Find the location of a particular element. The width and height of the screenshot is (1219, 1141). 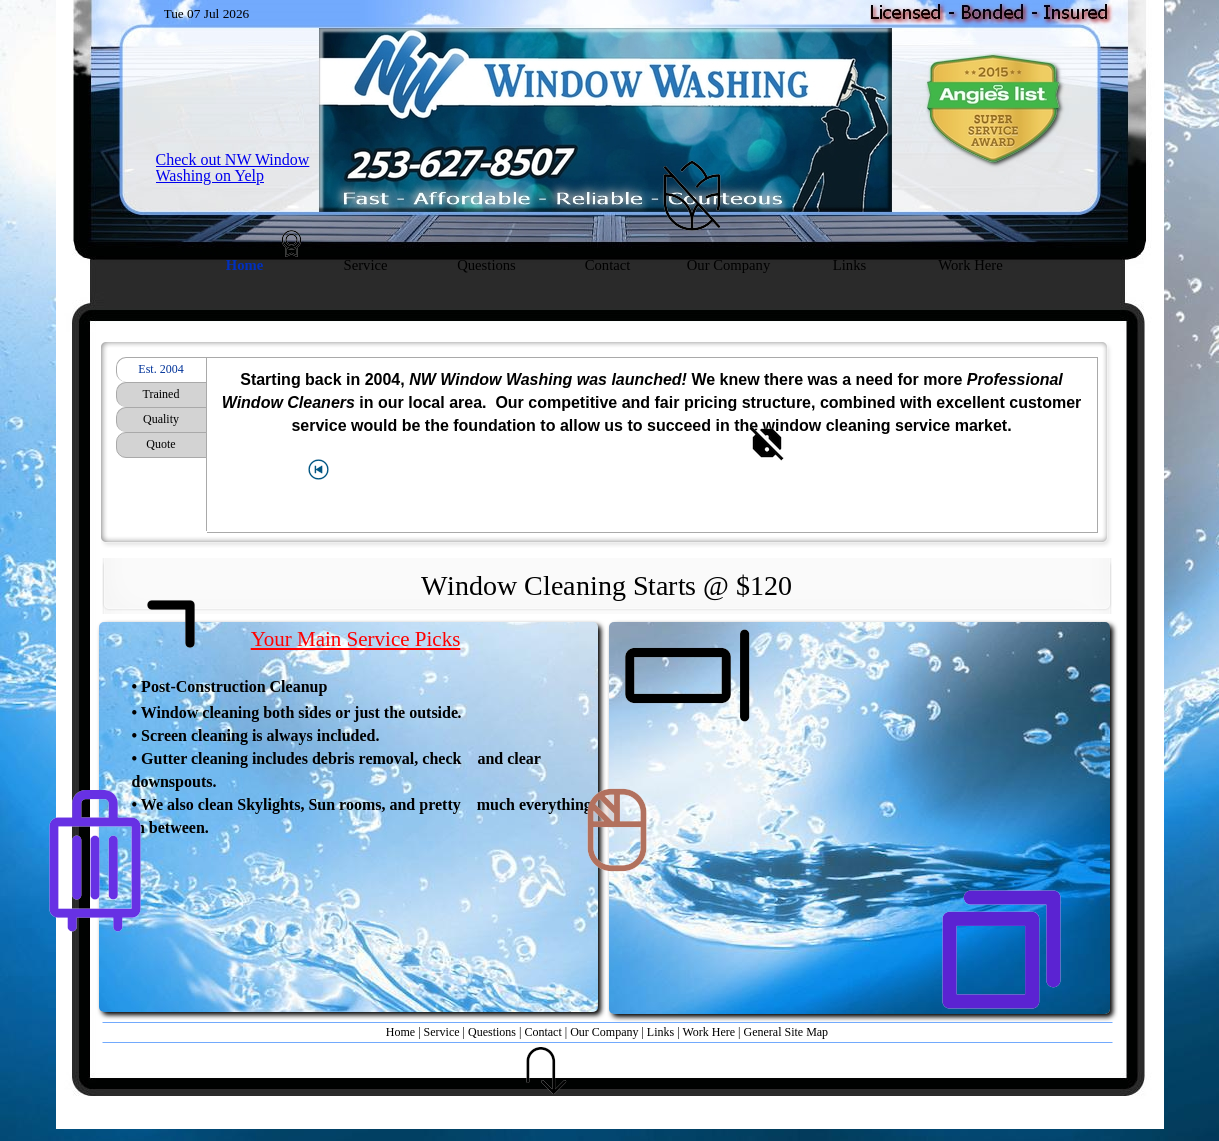

copy to clipboard is located at coordinates (1001, 949).